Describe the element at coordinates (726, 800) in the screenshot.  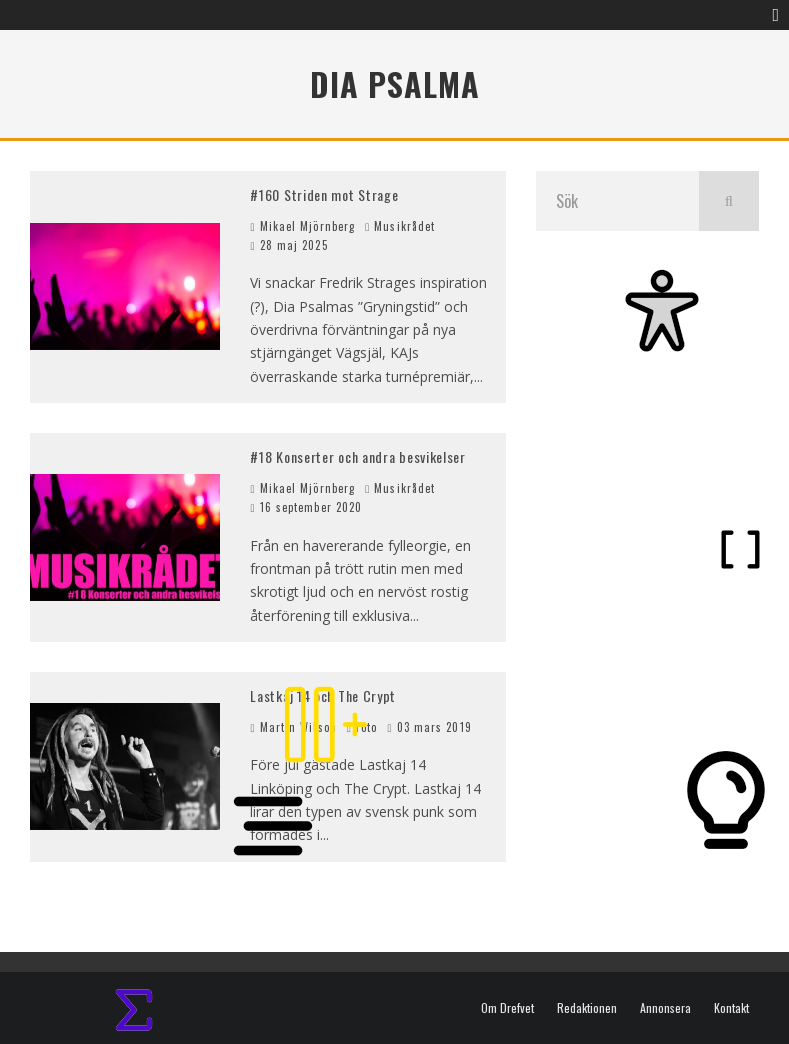
I see `access tips or helpful suggestions` at that location.